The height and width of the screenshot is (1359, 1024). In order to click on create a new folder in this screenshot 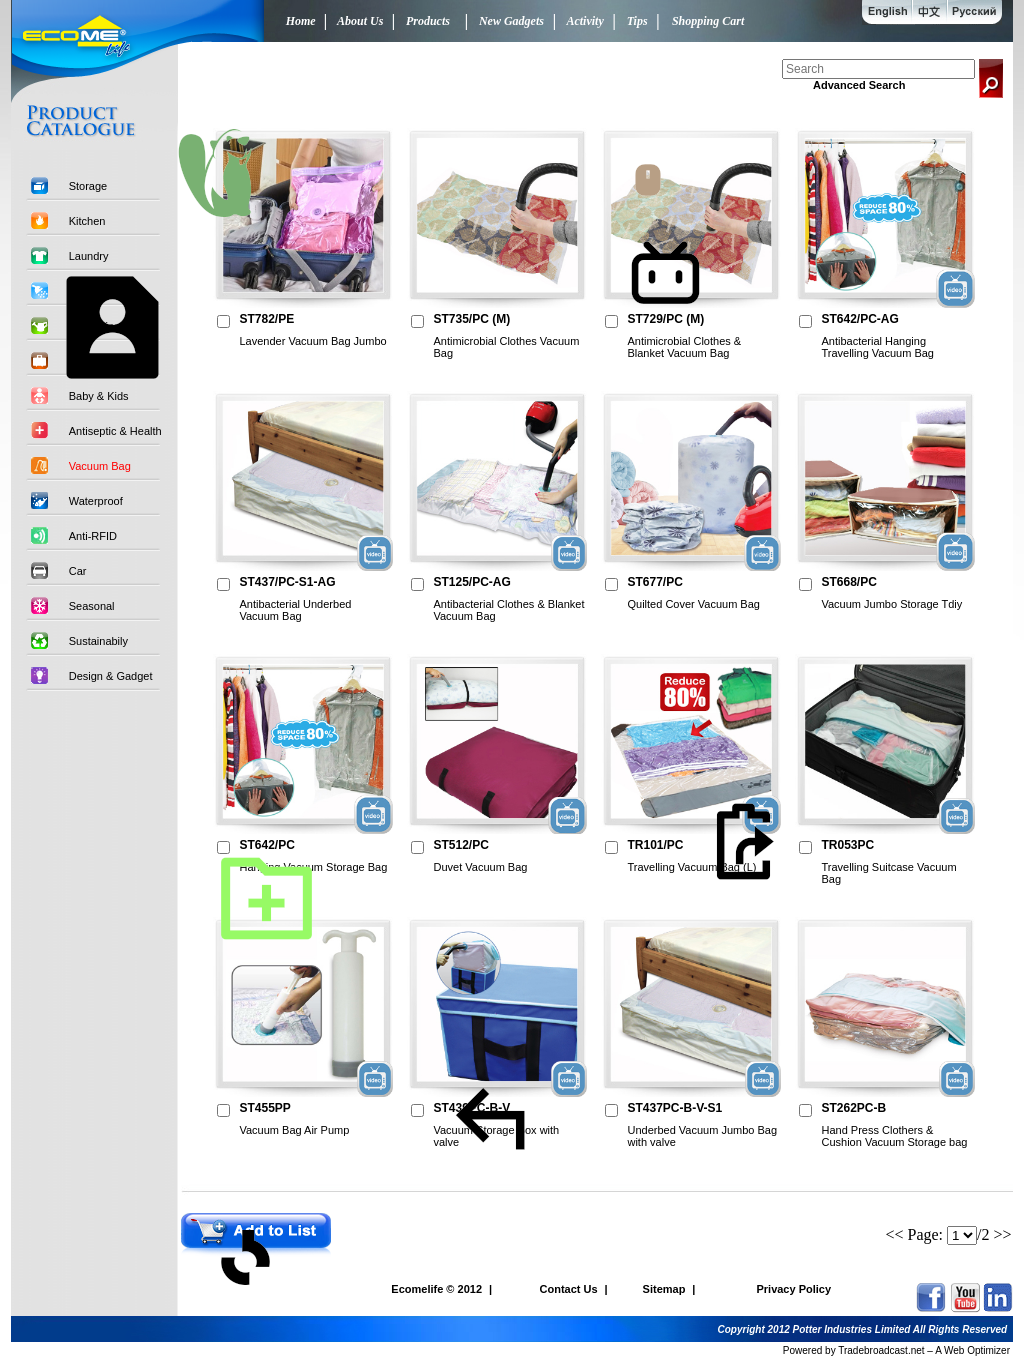, I will do `click(266, 898)`.